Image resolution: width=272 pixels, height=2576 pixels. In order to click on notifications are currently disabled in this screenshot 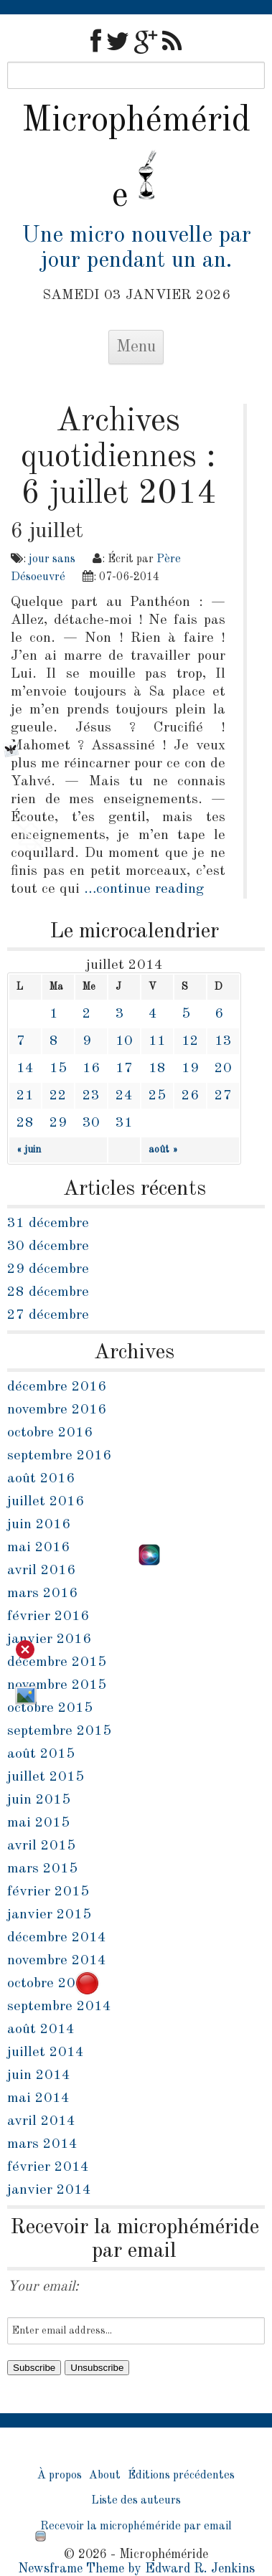, I will do `click(31, 837)`.